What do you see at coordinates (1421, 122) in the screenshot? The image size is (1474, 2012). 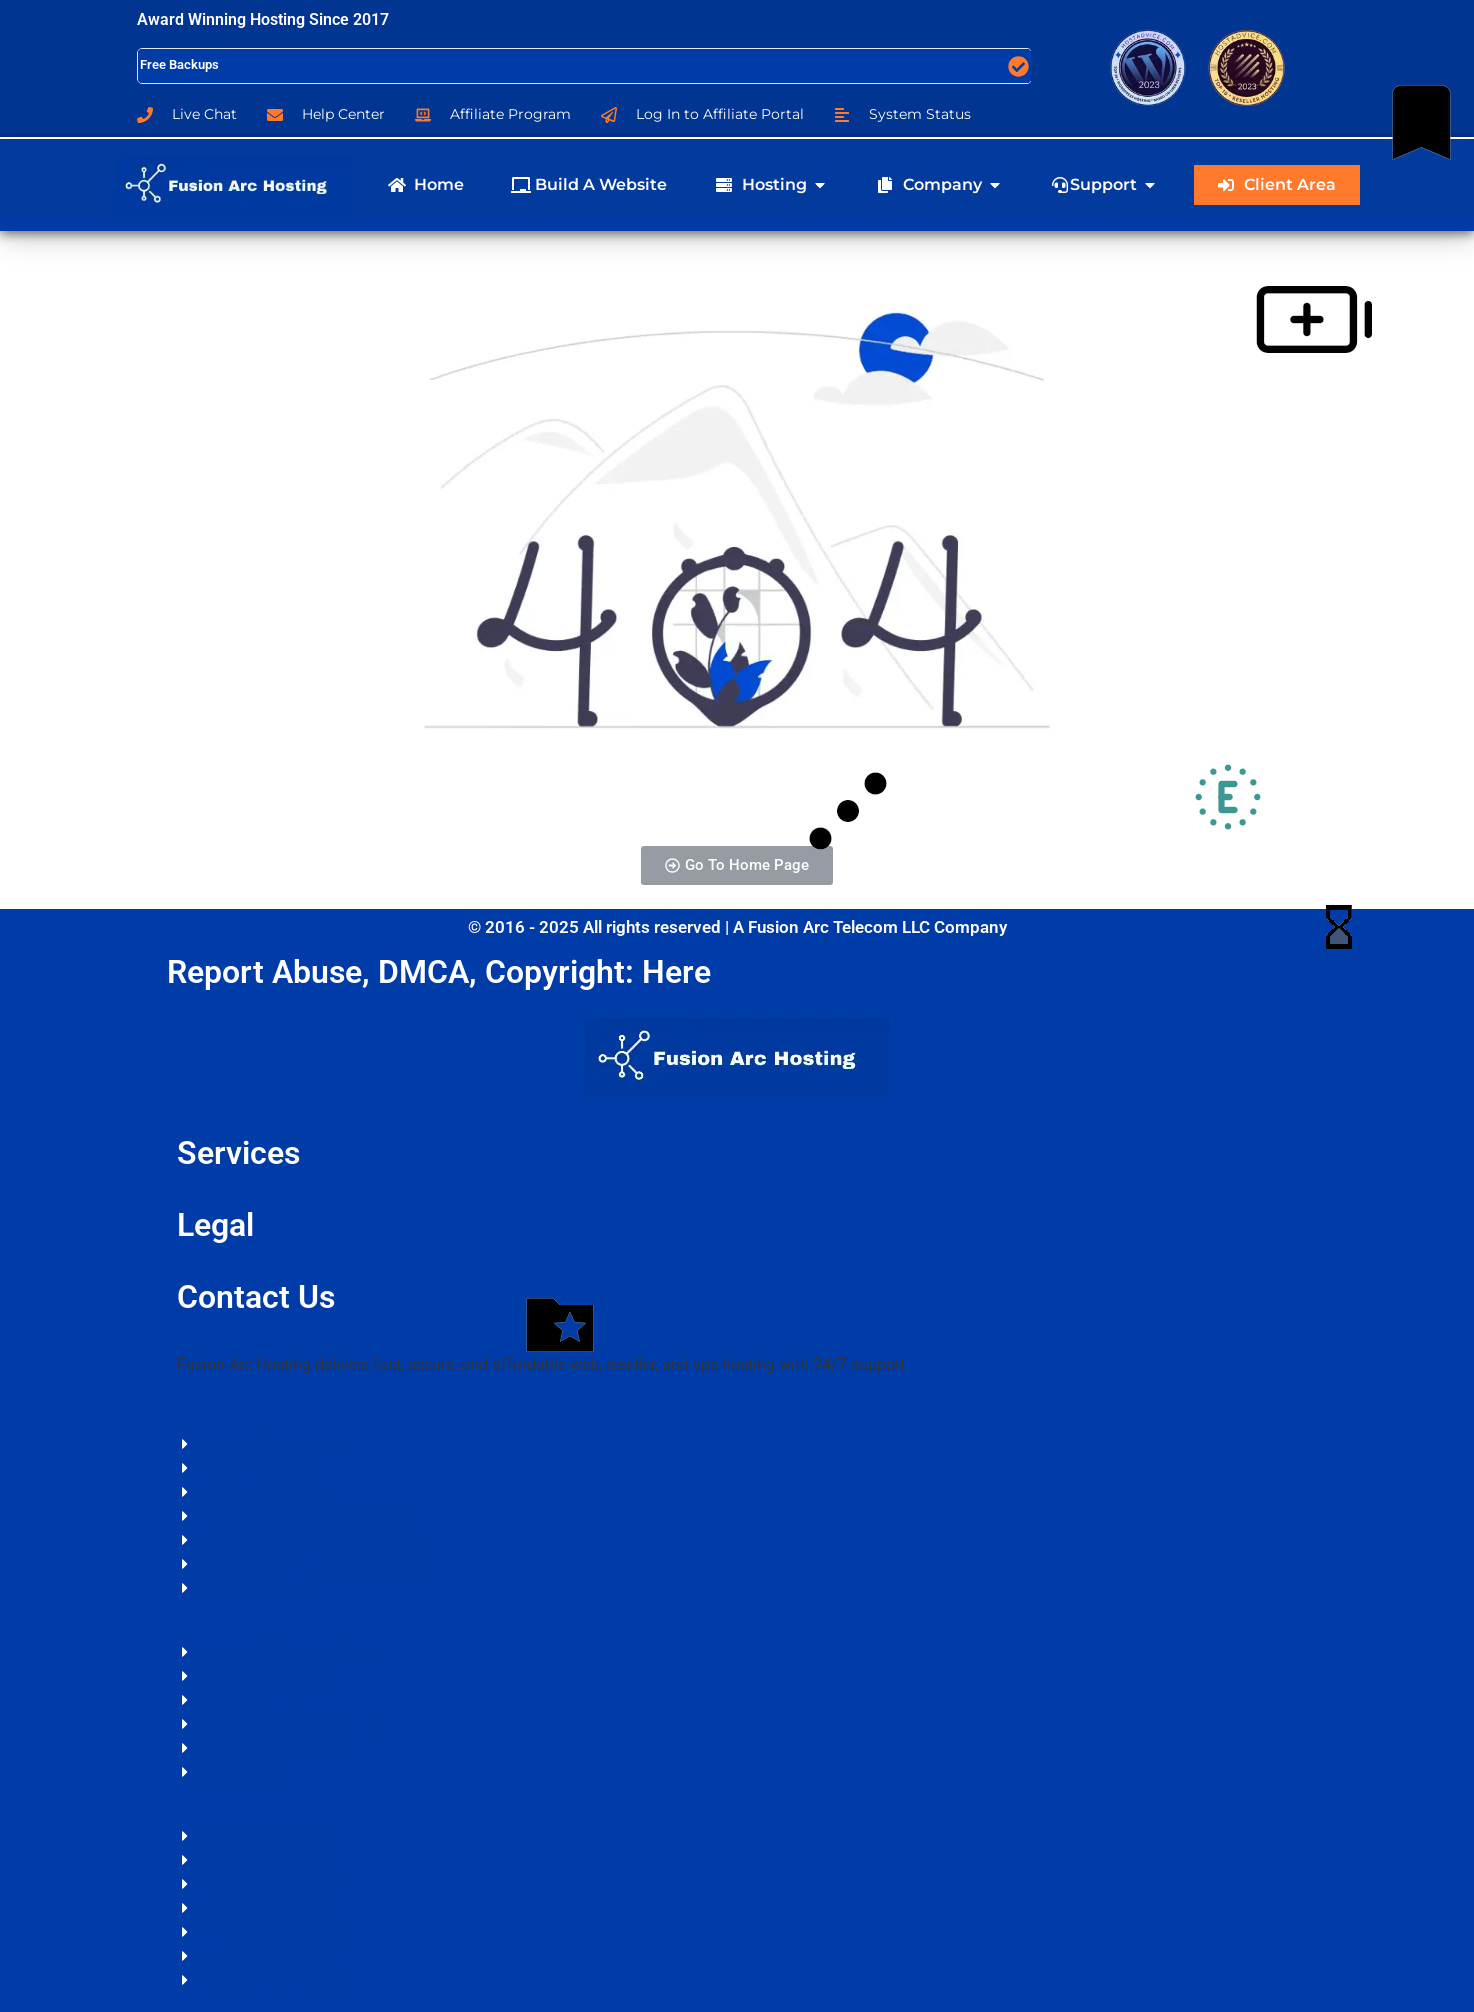 I see `bookmark this item` at bounding box center [1421, 122].